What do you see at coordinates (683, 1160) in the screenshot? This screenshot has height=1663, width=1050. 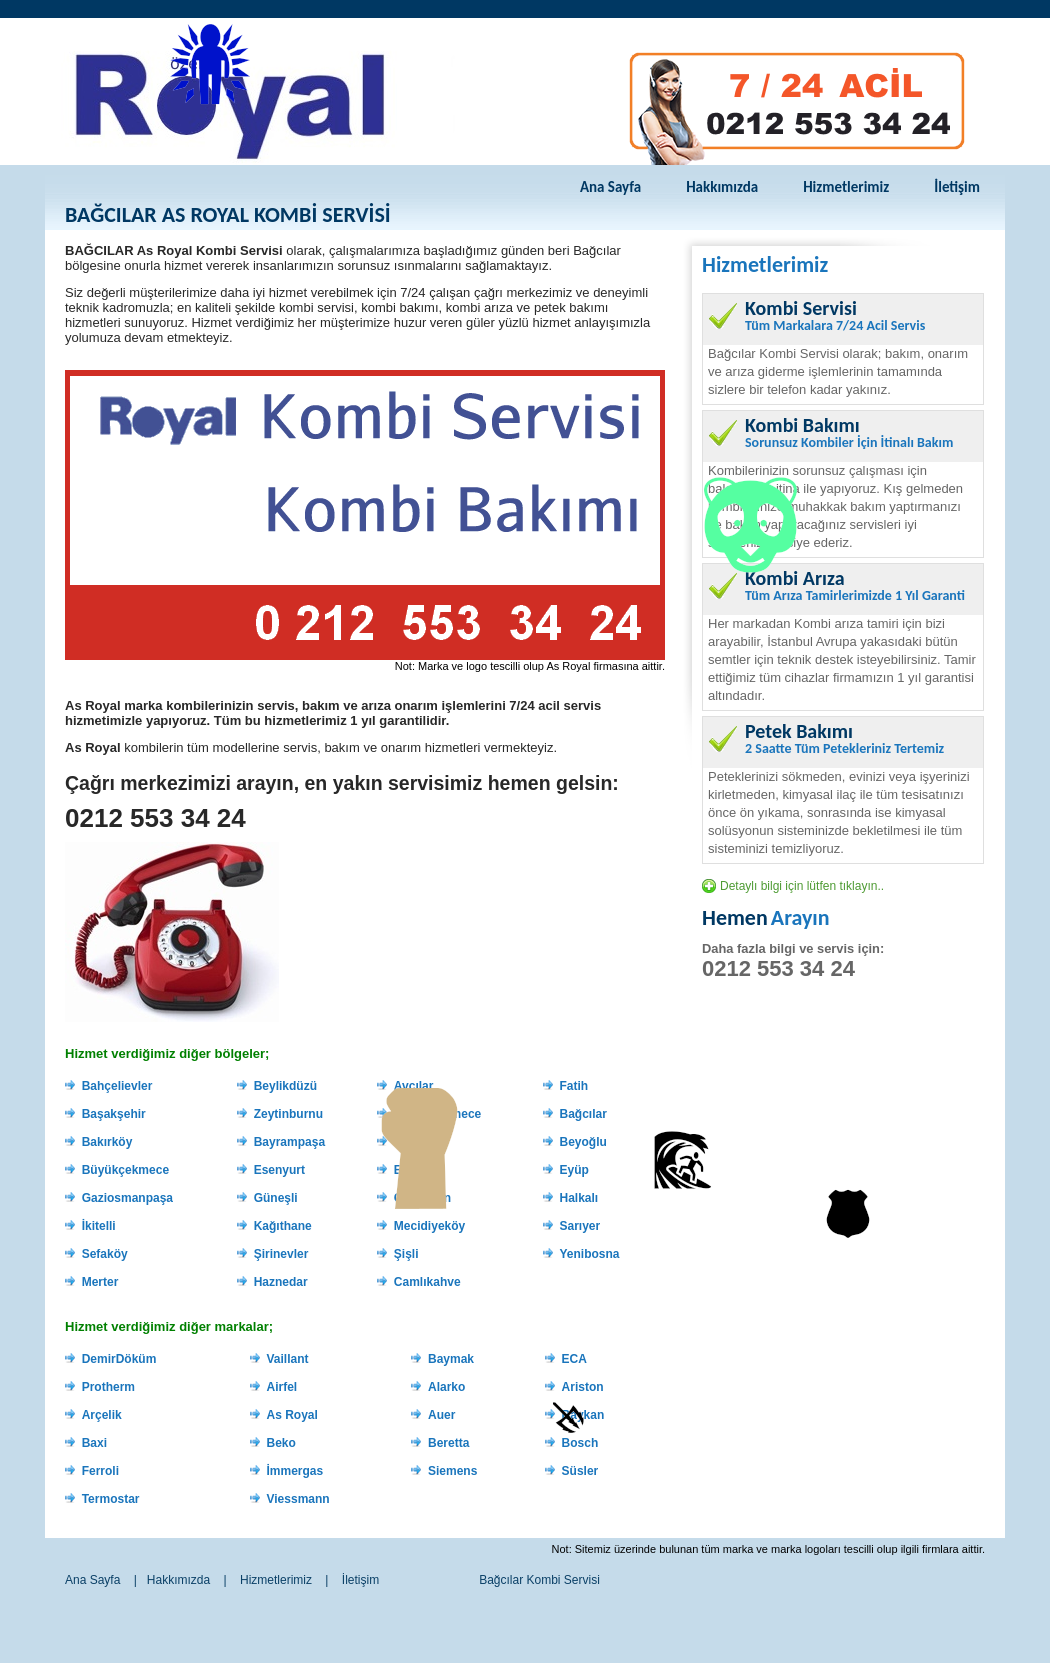 I see `surfing or water sports activity` at bounding box center [683, 1160].